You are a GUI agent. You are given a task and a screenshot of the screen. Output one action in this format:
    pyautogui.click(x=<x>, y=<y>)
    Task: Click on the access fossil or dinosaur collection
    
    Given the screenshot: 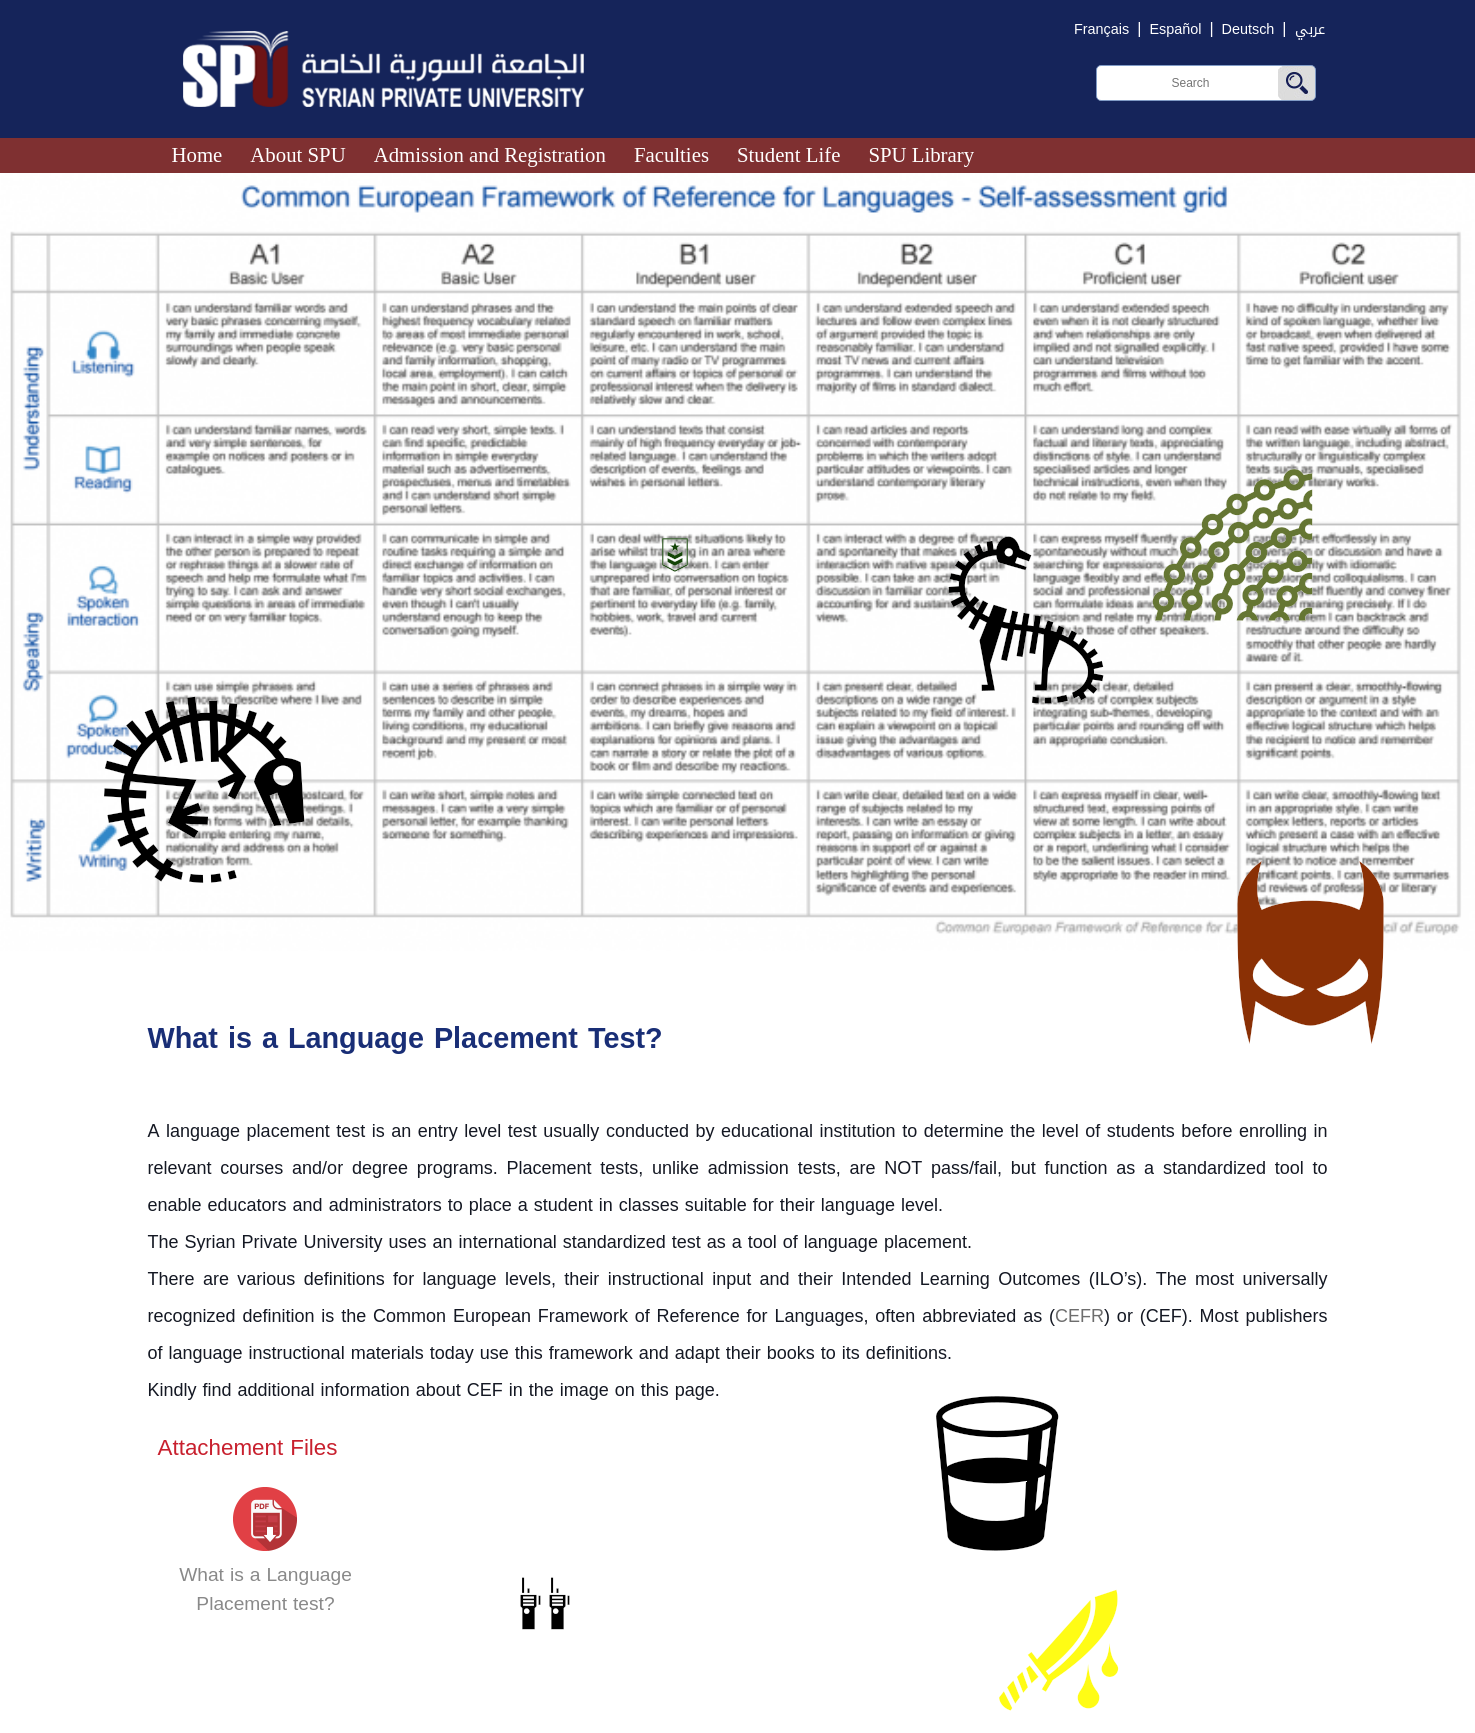 What is the action you would take?
    pyautogui.click(x=203, y=791)
    